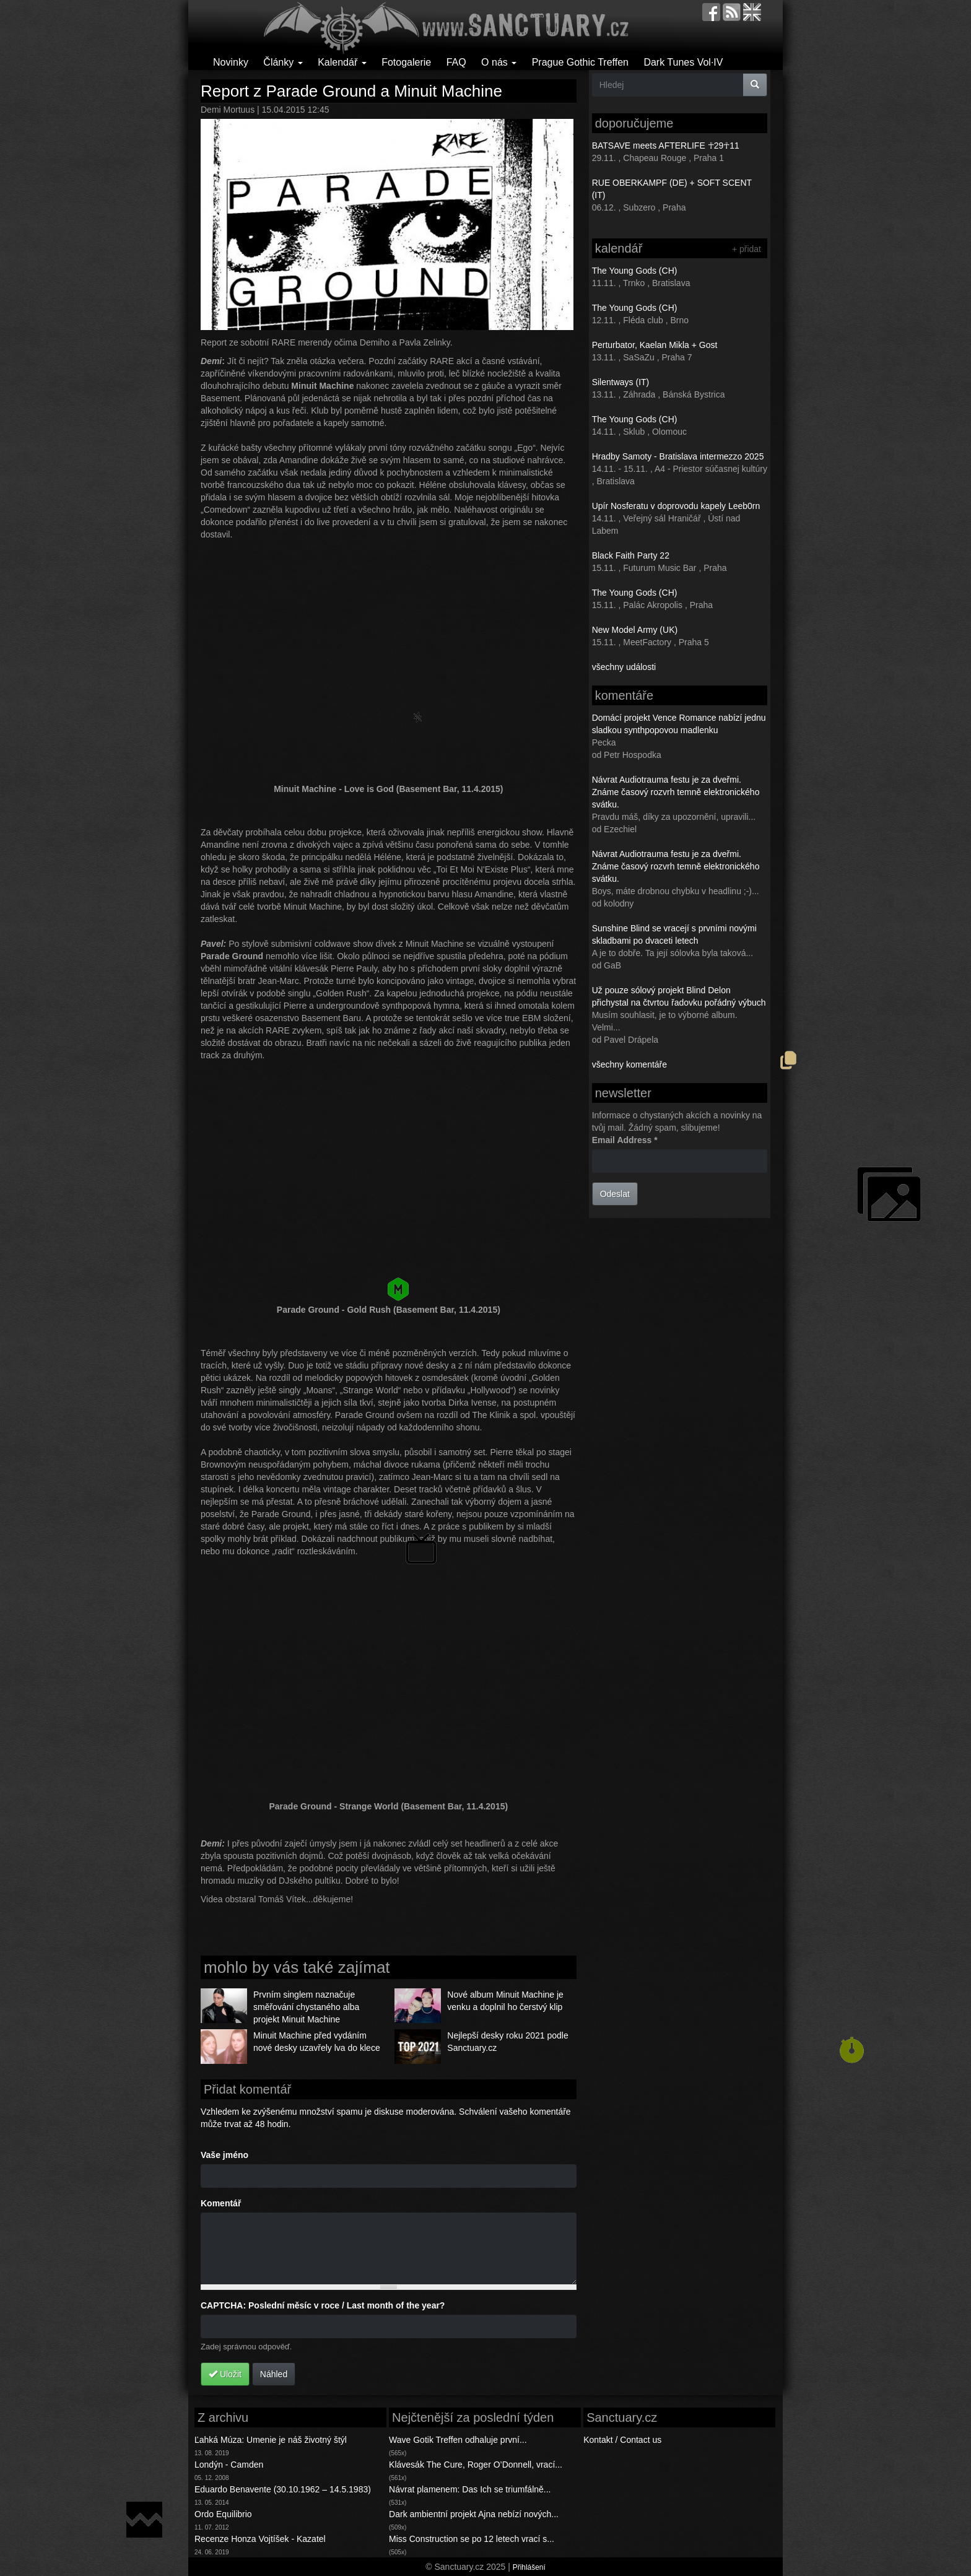  Describe the element at coordinates (788, 1060) in the screenshot. I see `copy to clipboard` at that location.